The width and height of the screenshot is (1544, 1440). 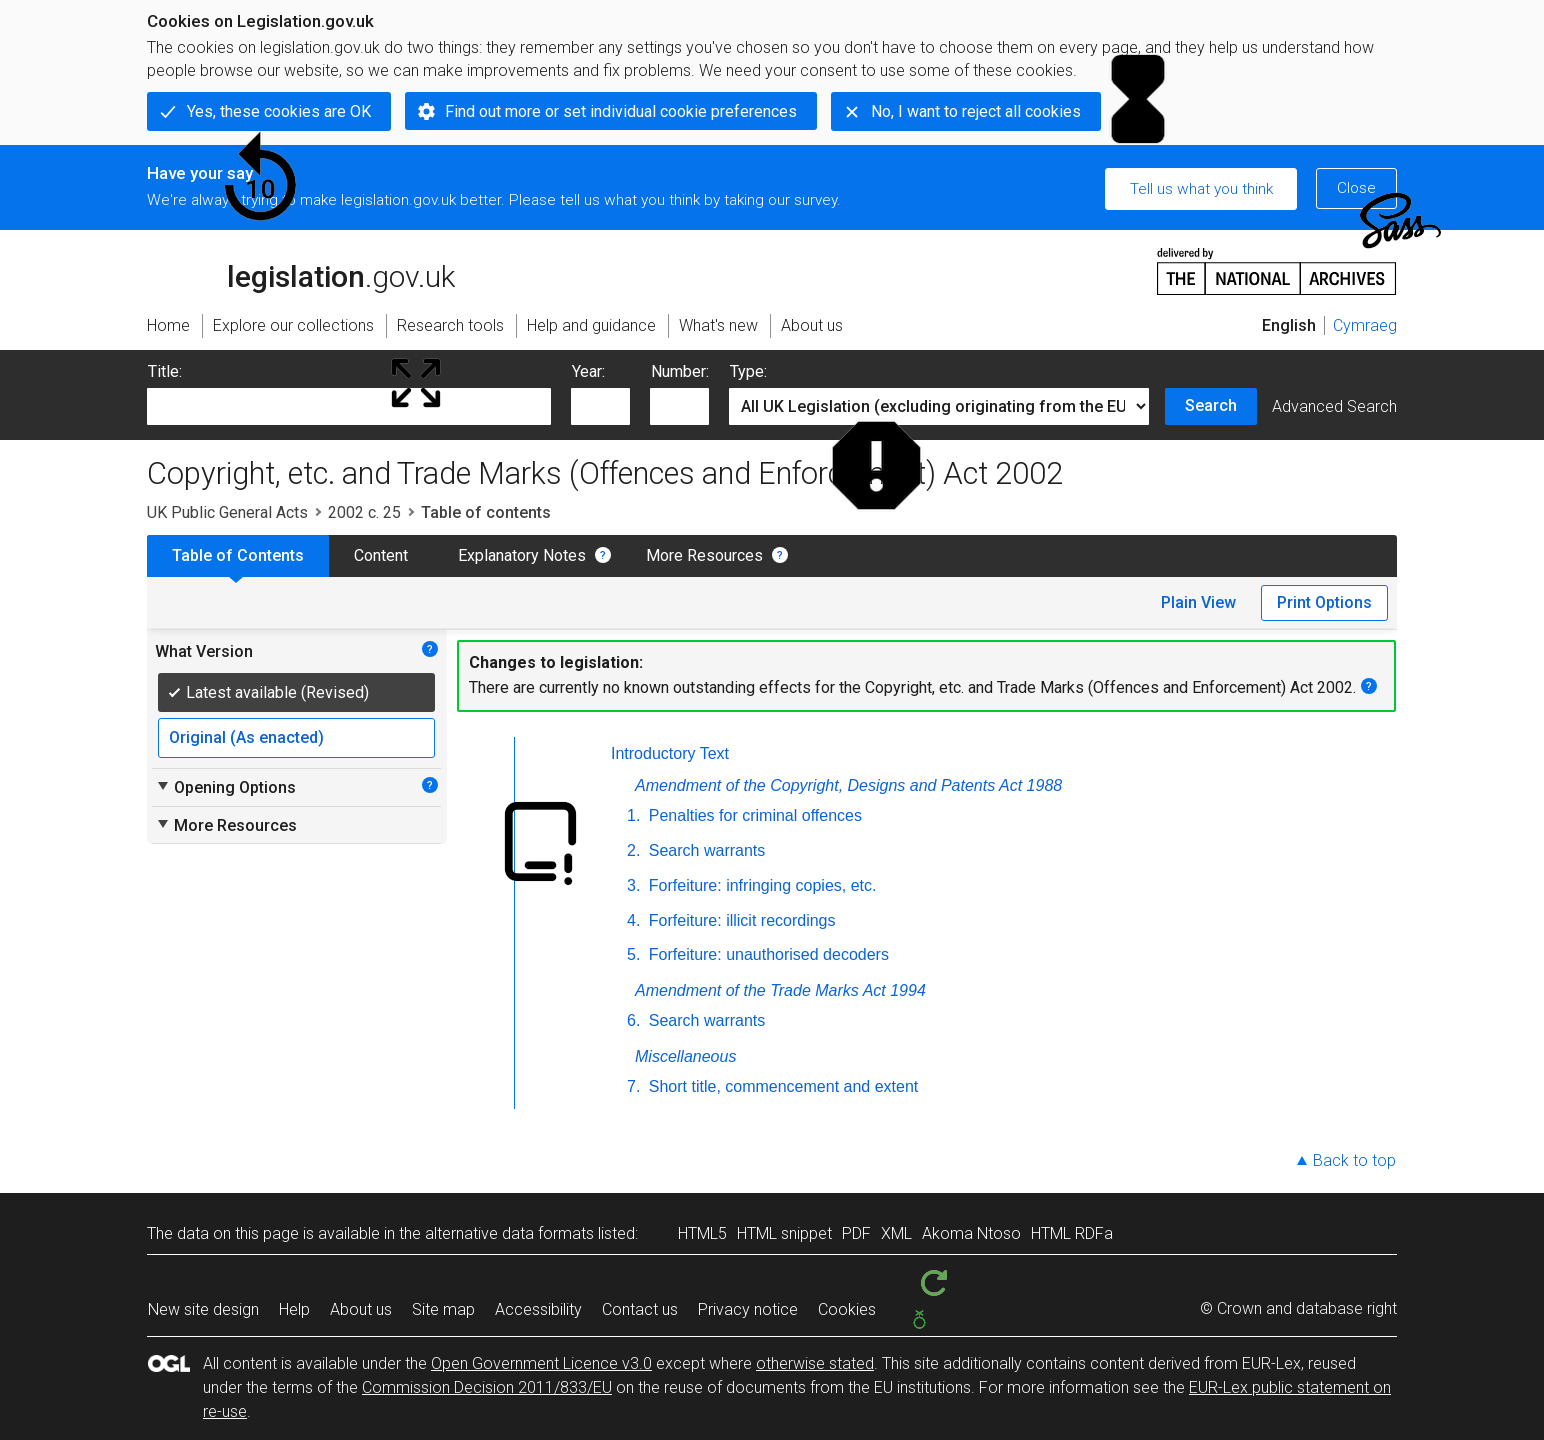 What do you see at coordinates (540, 841) in the screenshot?
I see `iPad device error or warning` at bounding box center [540, 841].